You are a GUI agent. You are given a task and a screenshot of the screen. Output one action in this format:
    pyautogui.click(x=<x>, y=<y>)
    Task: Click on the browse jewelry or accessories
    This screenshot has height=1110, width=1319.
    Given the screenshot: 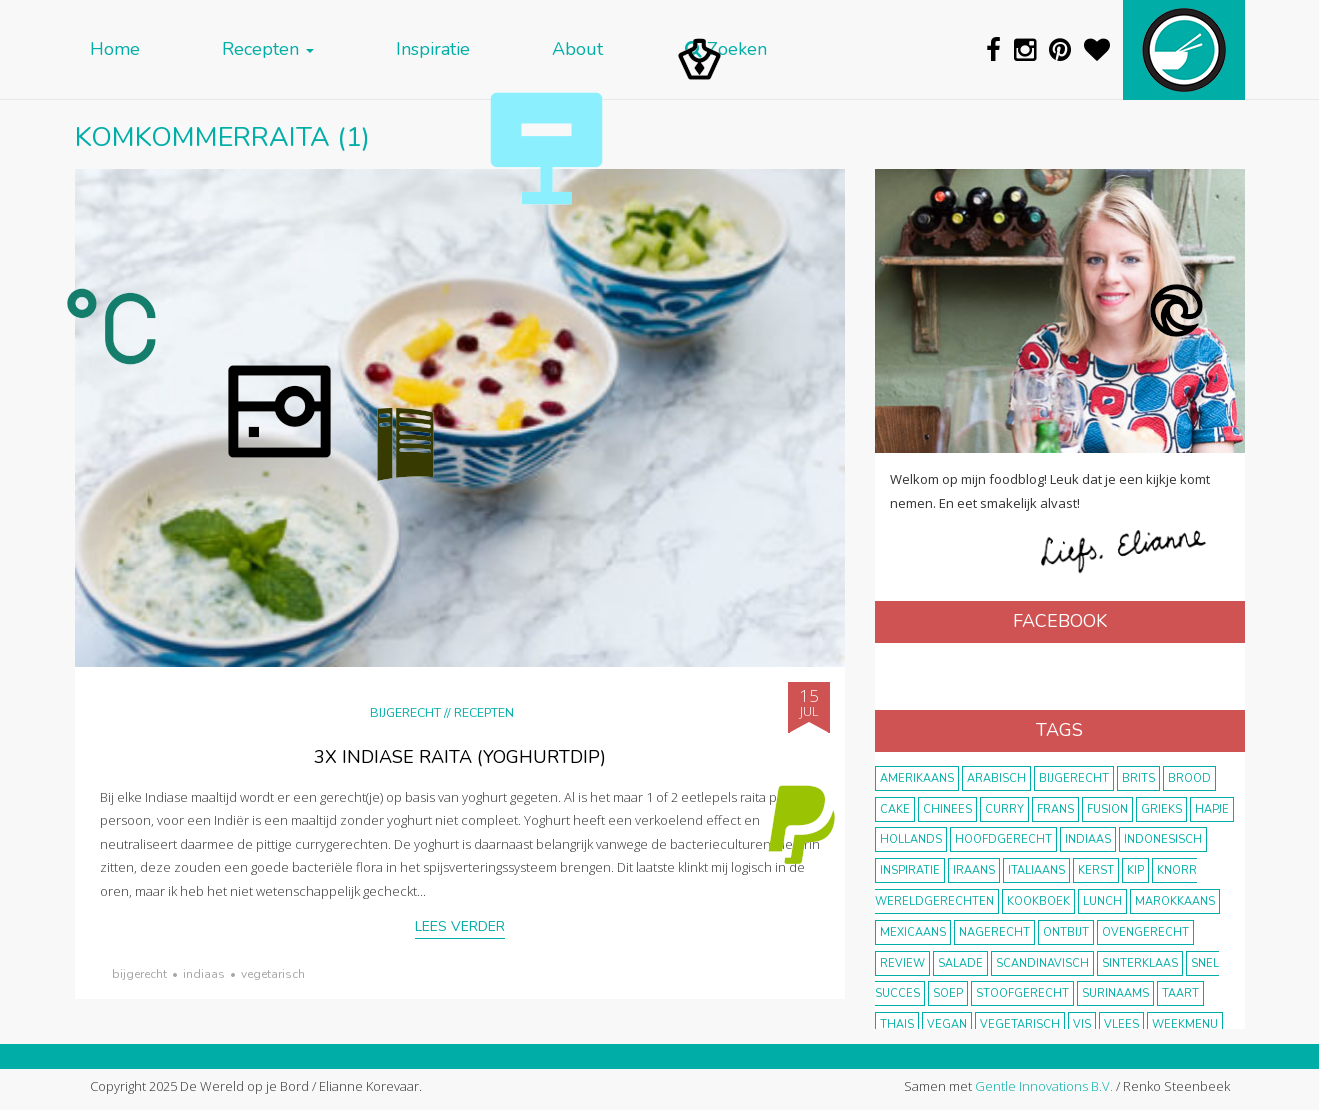 What is the action you would take?
    pyautogui.click(x=699, y=60)
    